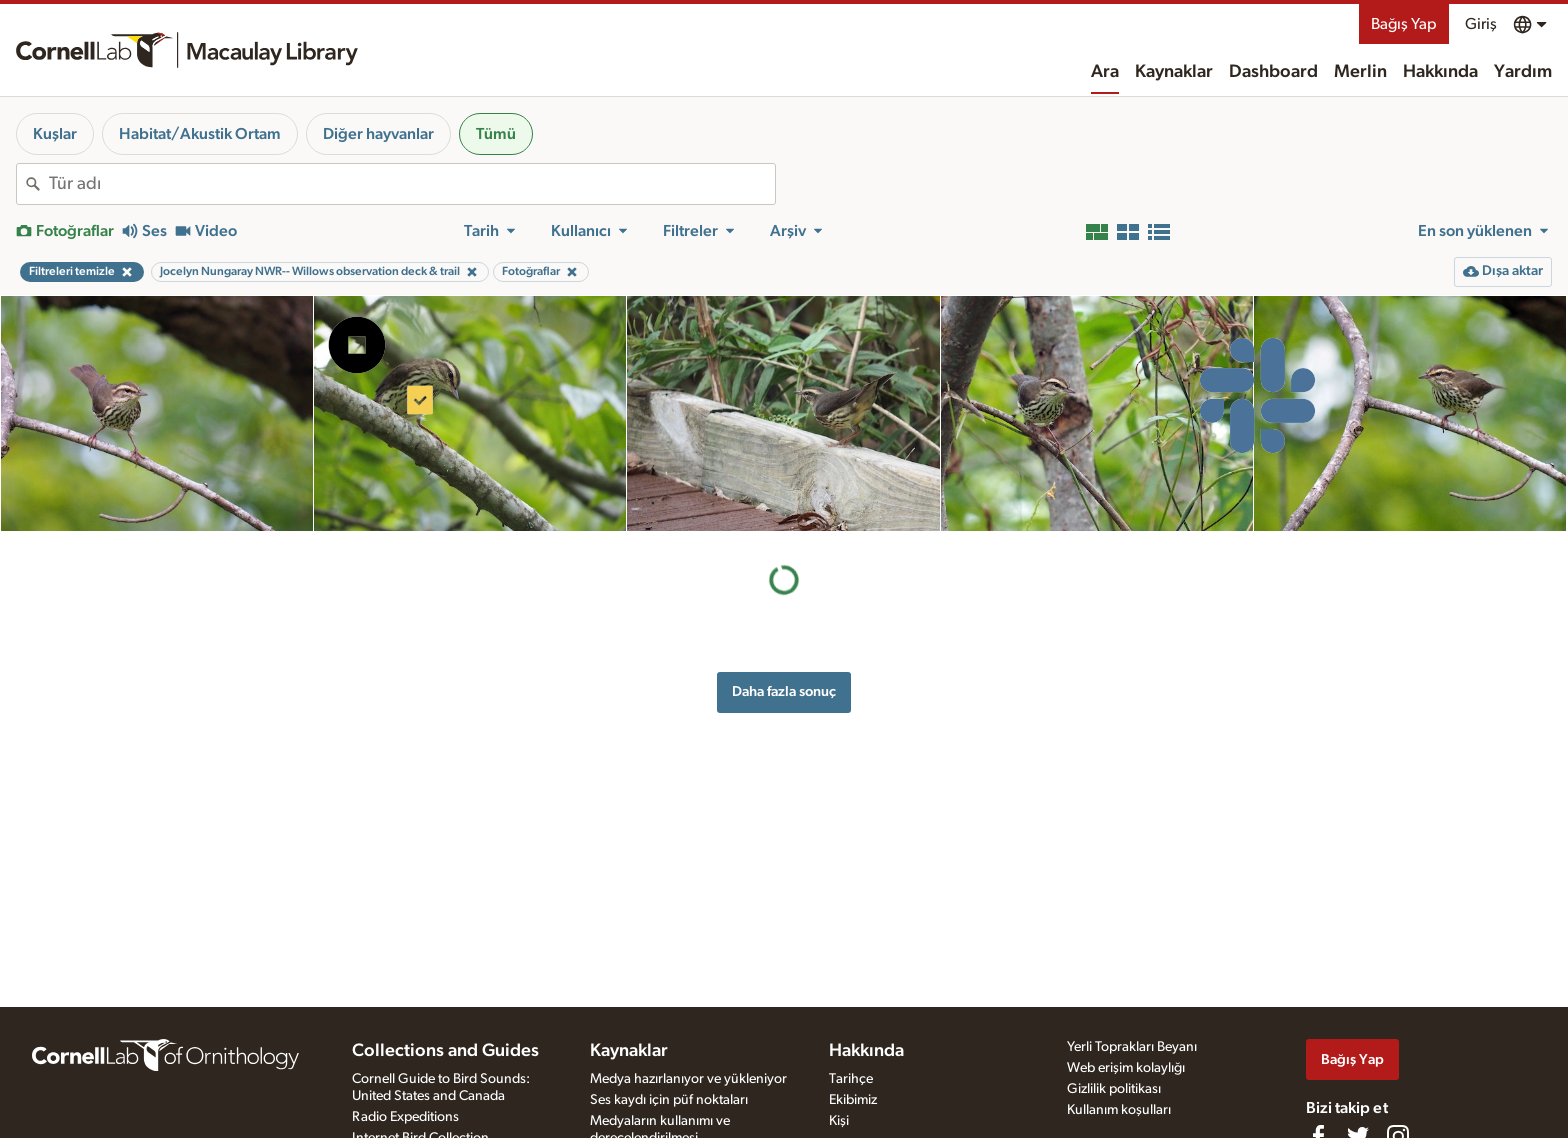 This screenshot has height=1138, width=1568. What do you see at coordinates (420, 400) in the screenshot?
I see `mark task as complete` at bounding box center [420, 400].